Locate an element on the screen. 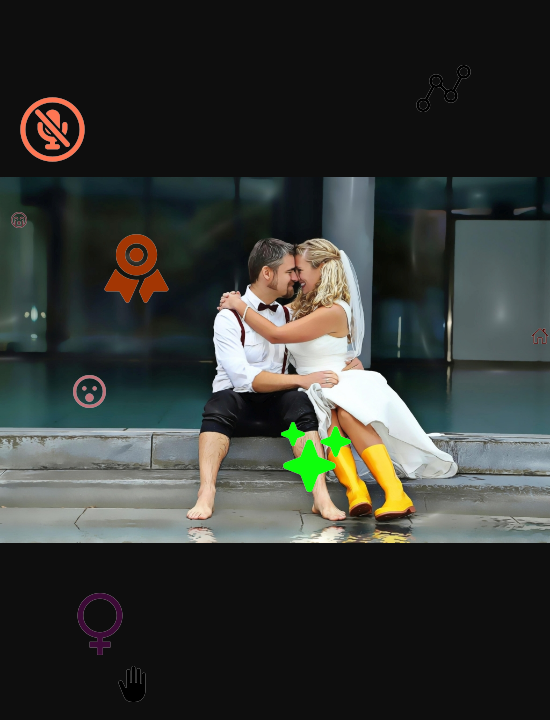 This screenshot has width=550, height=720. indicates AI-generated or enhanced content is located at coordinates (316, 457).